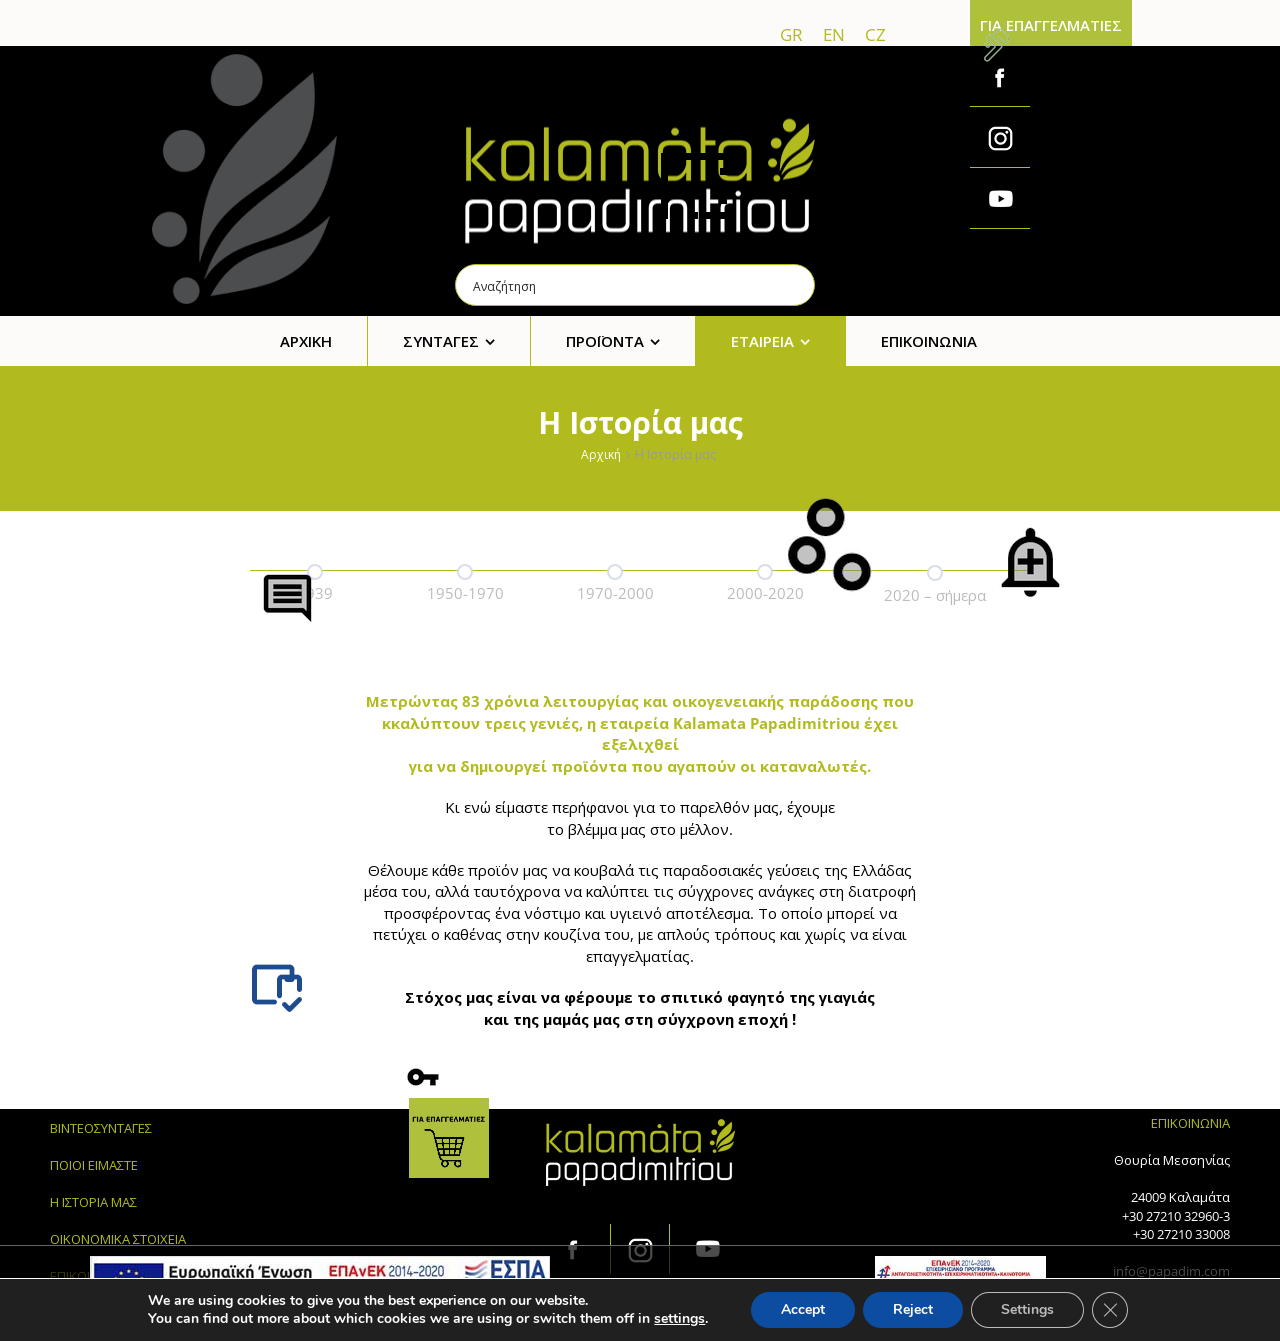 This screenshot has height=1341, width=1280. I want to click on customize table or element border style, so click(694, 186).